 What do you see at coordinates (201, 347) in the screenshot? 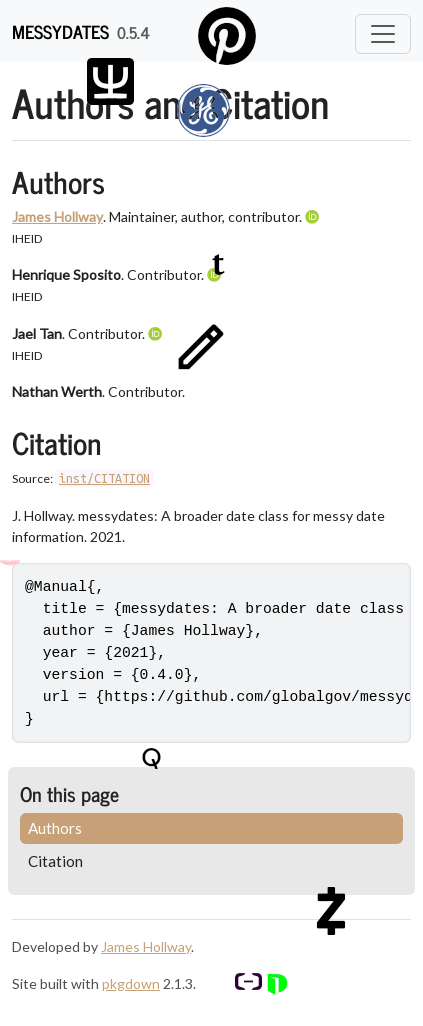
I see `edit content or text` at bounding box center [201, 347].